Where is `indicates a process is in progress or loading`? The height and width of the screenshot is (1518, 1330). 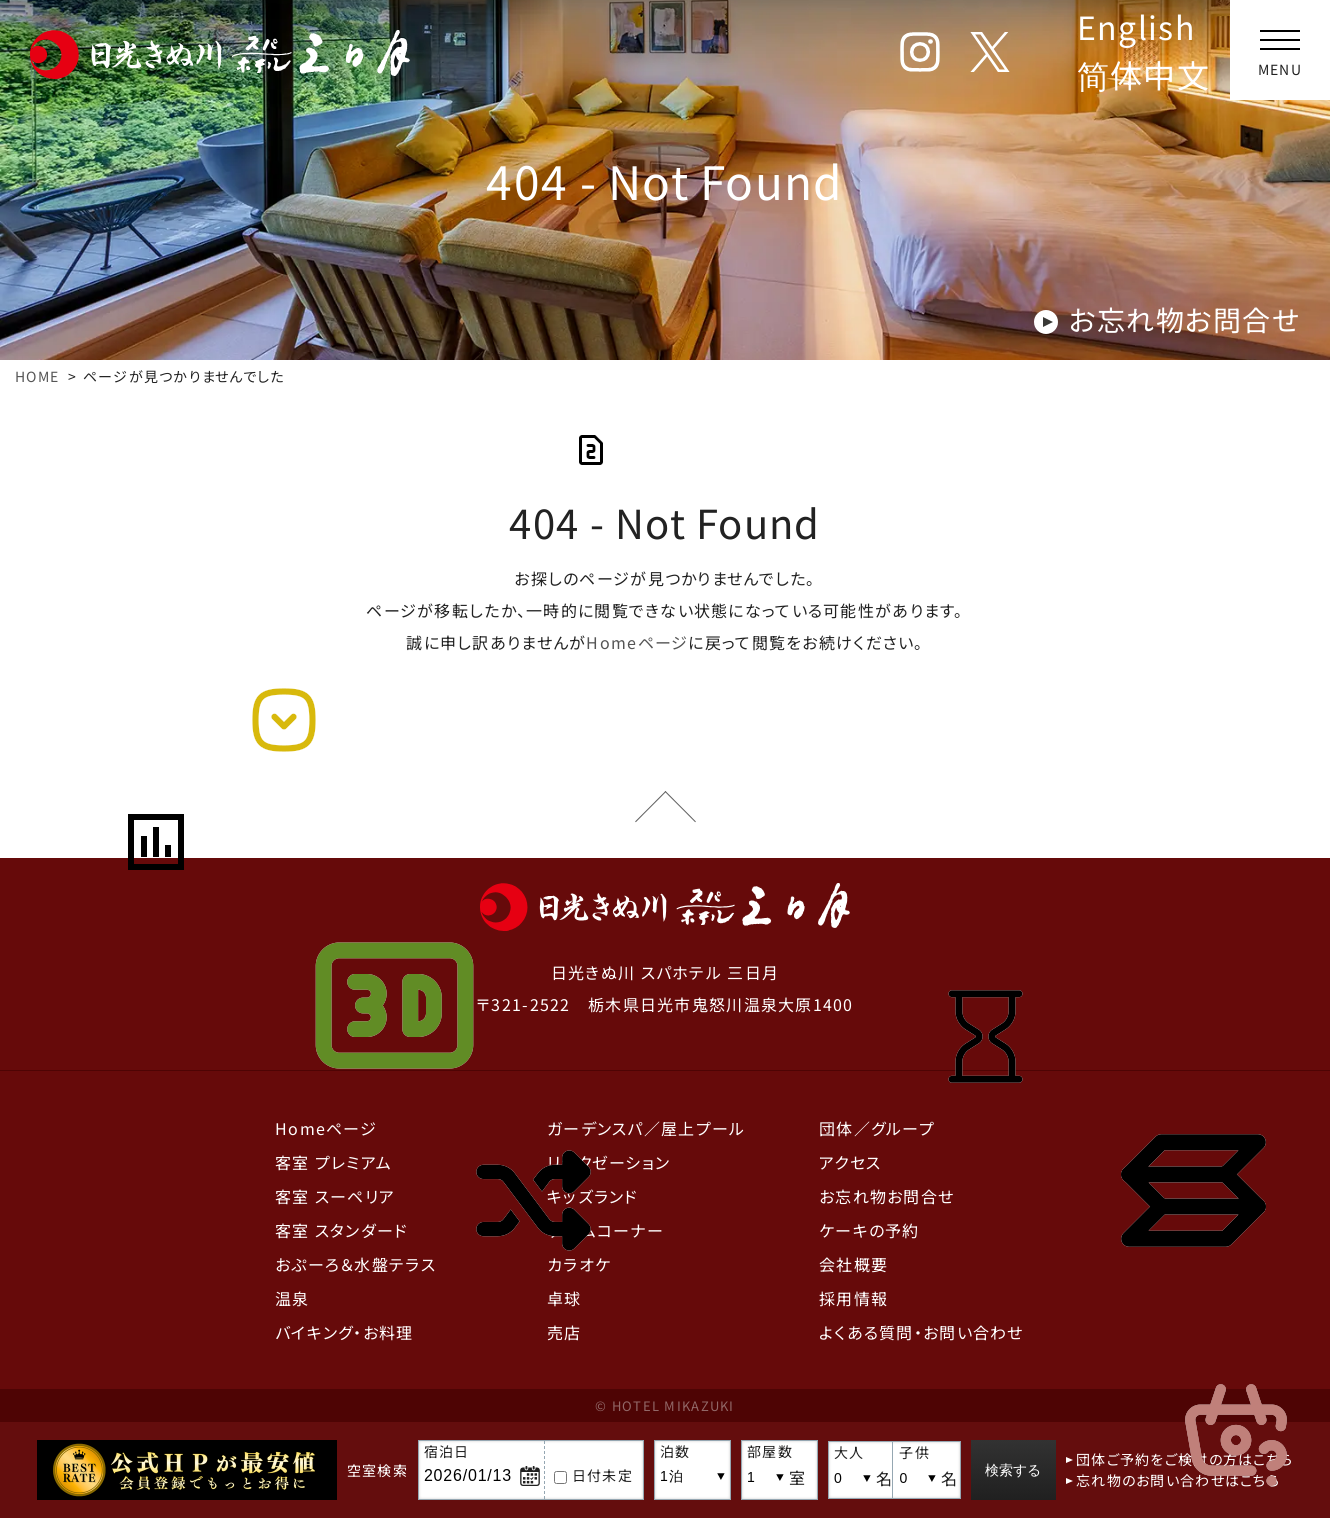
indicates a process is in progress or loading is located at coordinates (985, 1036).